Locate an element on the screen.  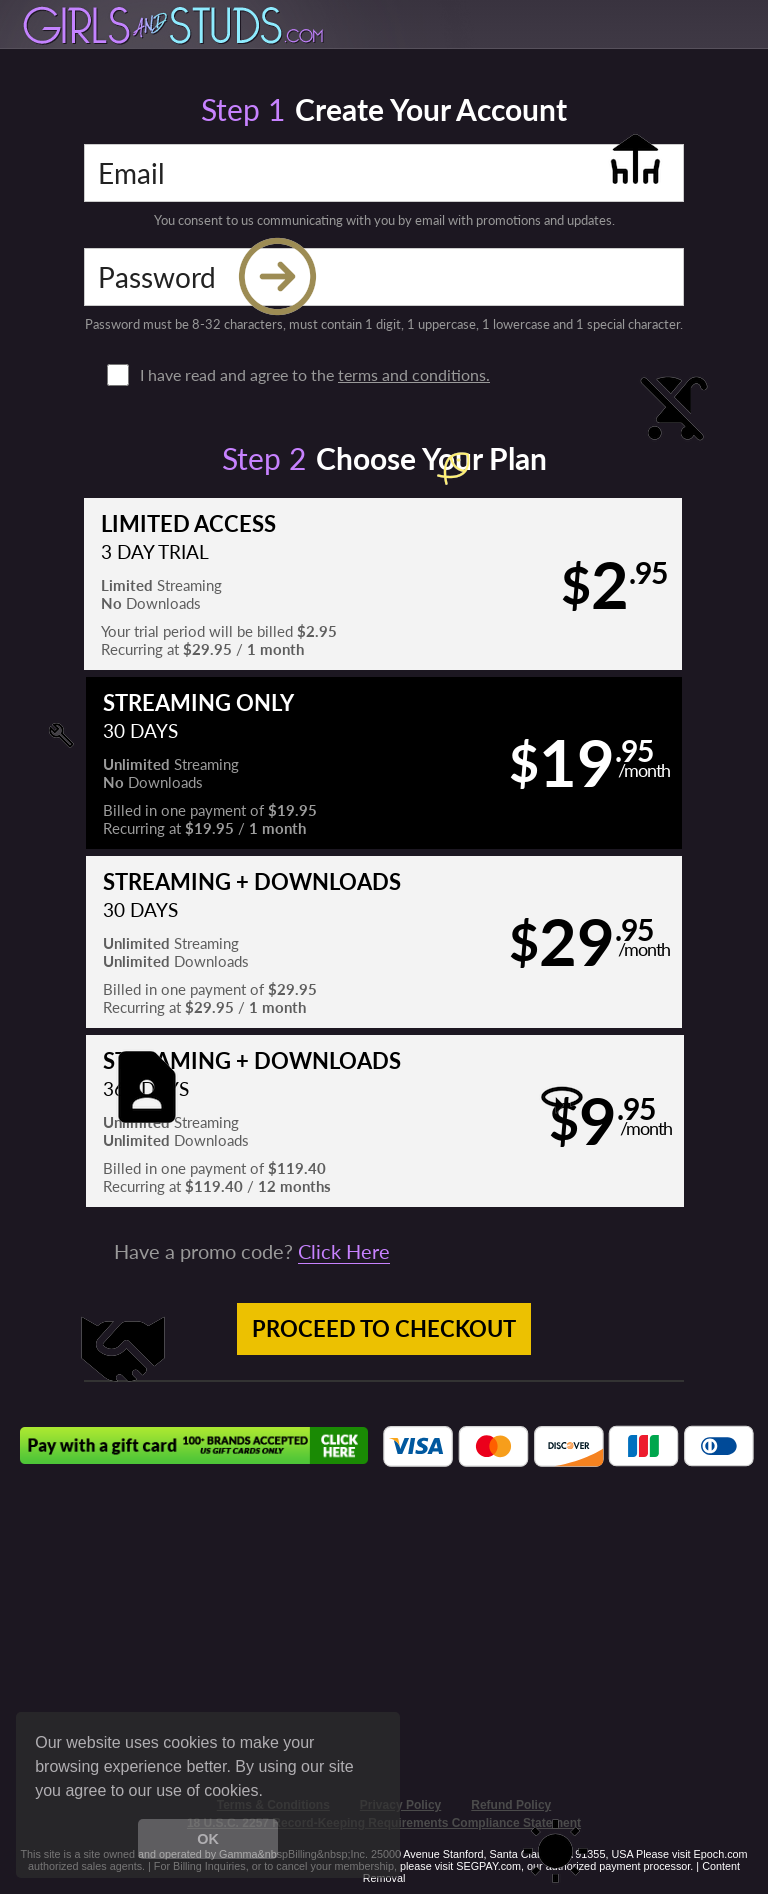
proceed to the next step is located at coordinates (277, 276).